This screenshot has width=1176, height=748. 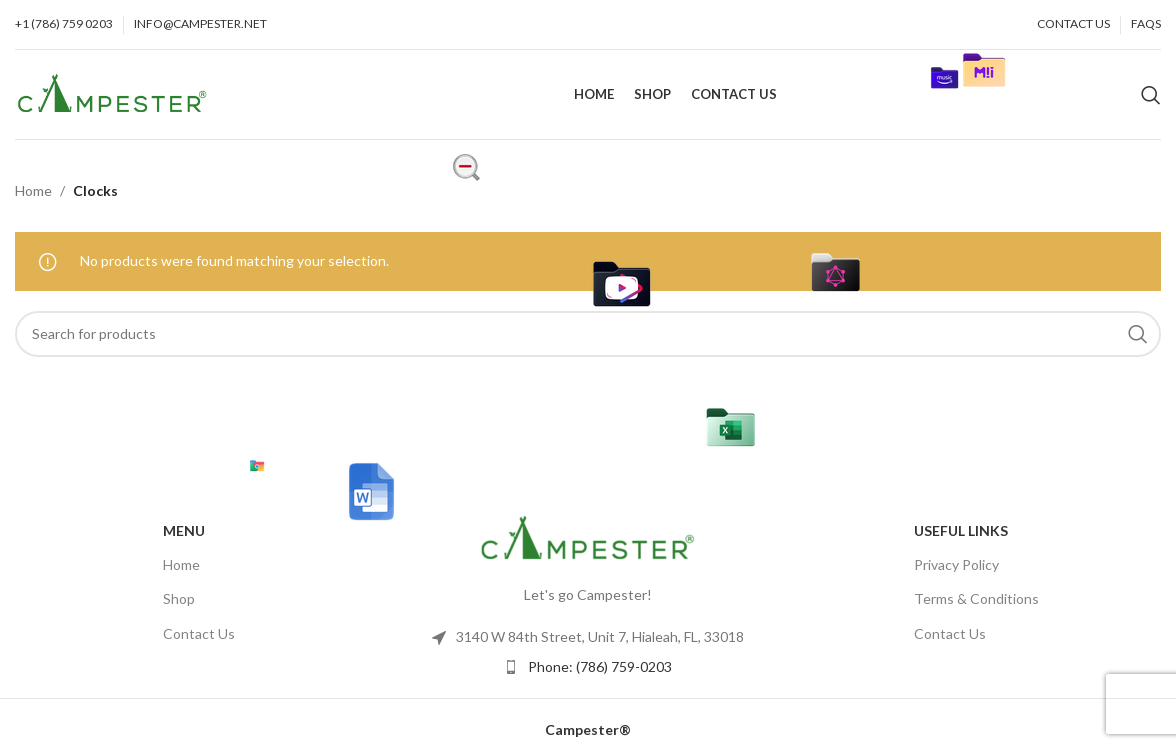 What do you see at coordinates (835, 273) in the screenshot?
I see `open folder containing GraphQL project files` at bounding box center [835, 273].